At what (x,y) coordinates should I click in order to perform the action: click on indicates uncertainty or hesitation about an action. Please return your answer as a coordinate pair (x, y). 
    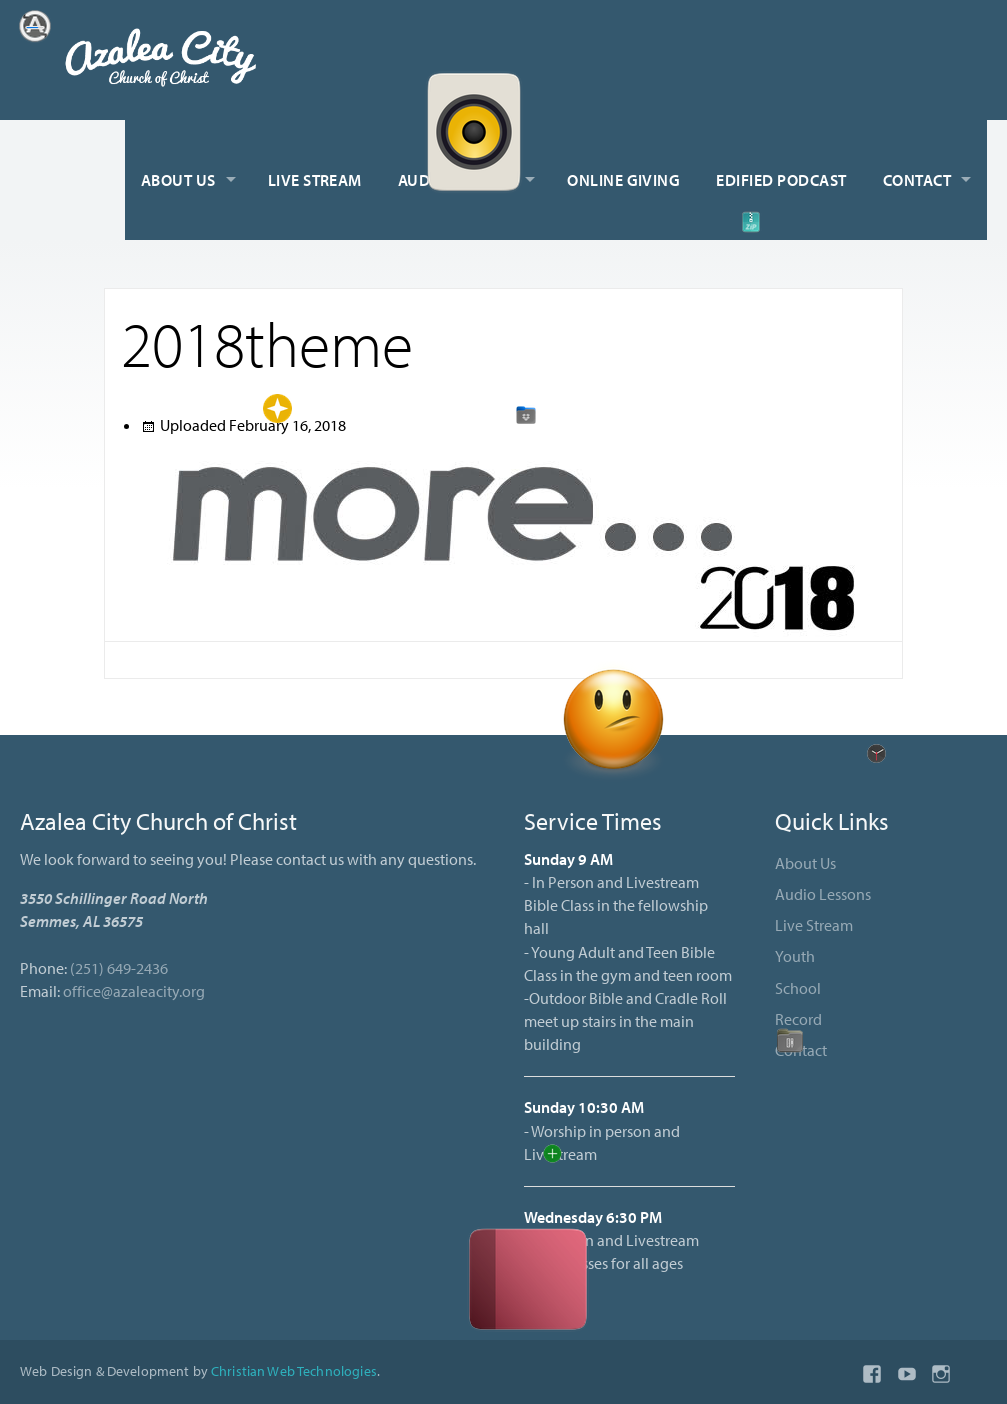
    Looking at the image, I should click on (614, 724).